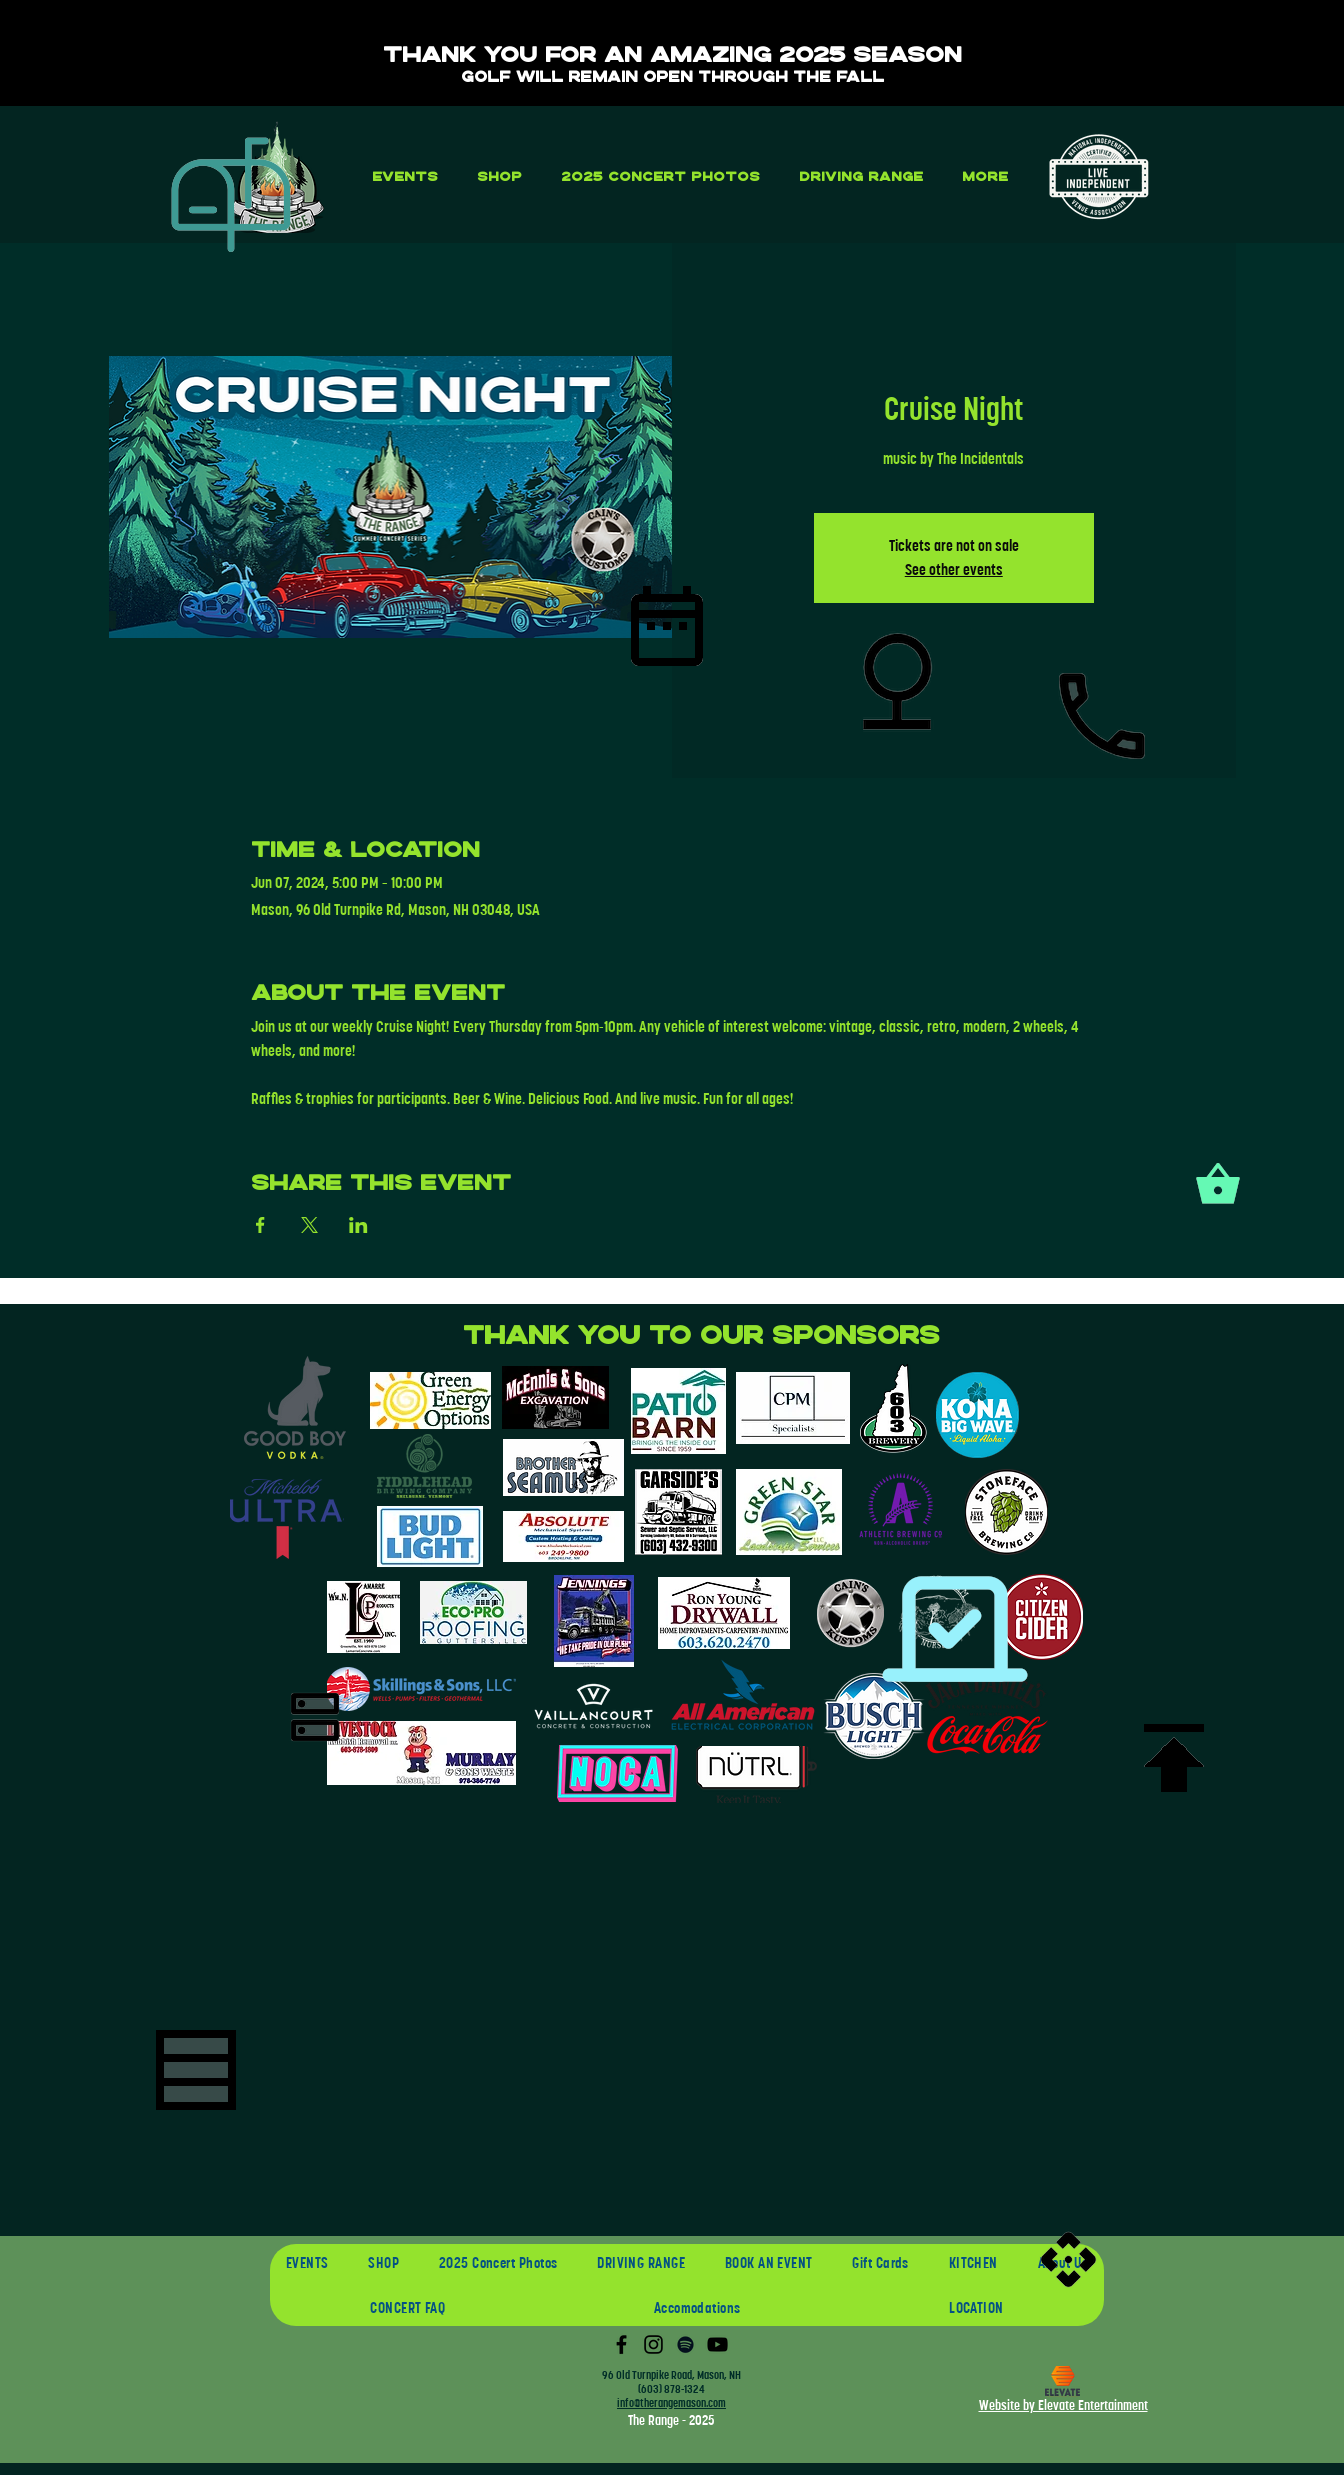 The width and height of the screenshot is (1344, 2475). I want to click on access your mailbox or inbox, so click(231, 197).